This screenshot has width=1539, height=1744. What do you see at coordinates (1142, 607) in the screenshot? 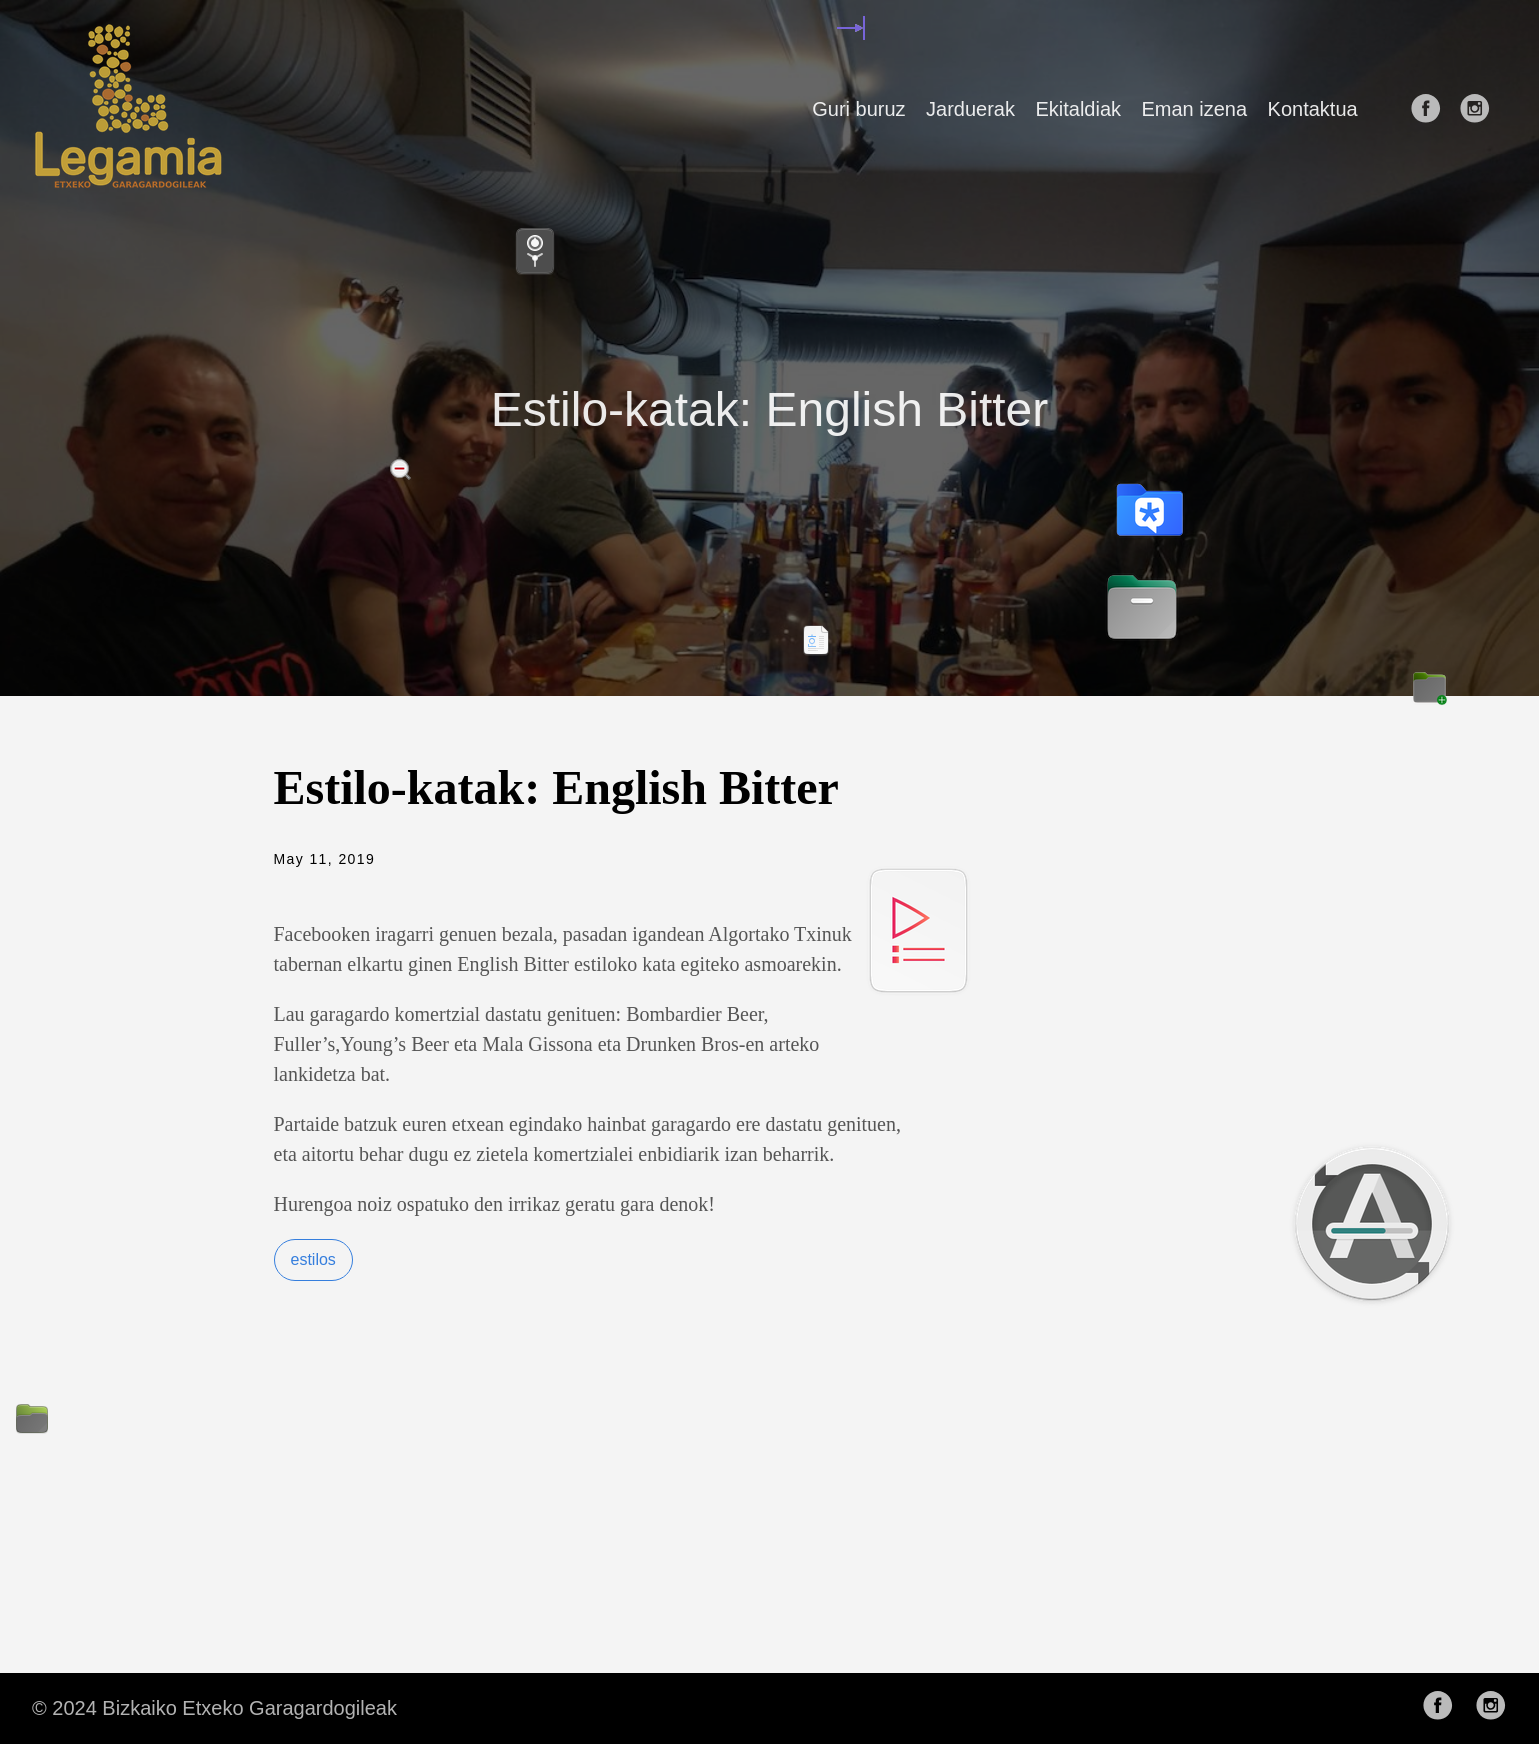
I see `open the file manager application` at bounding box center [1142, 607].